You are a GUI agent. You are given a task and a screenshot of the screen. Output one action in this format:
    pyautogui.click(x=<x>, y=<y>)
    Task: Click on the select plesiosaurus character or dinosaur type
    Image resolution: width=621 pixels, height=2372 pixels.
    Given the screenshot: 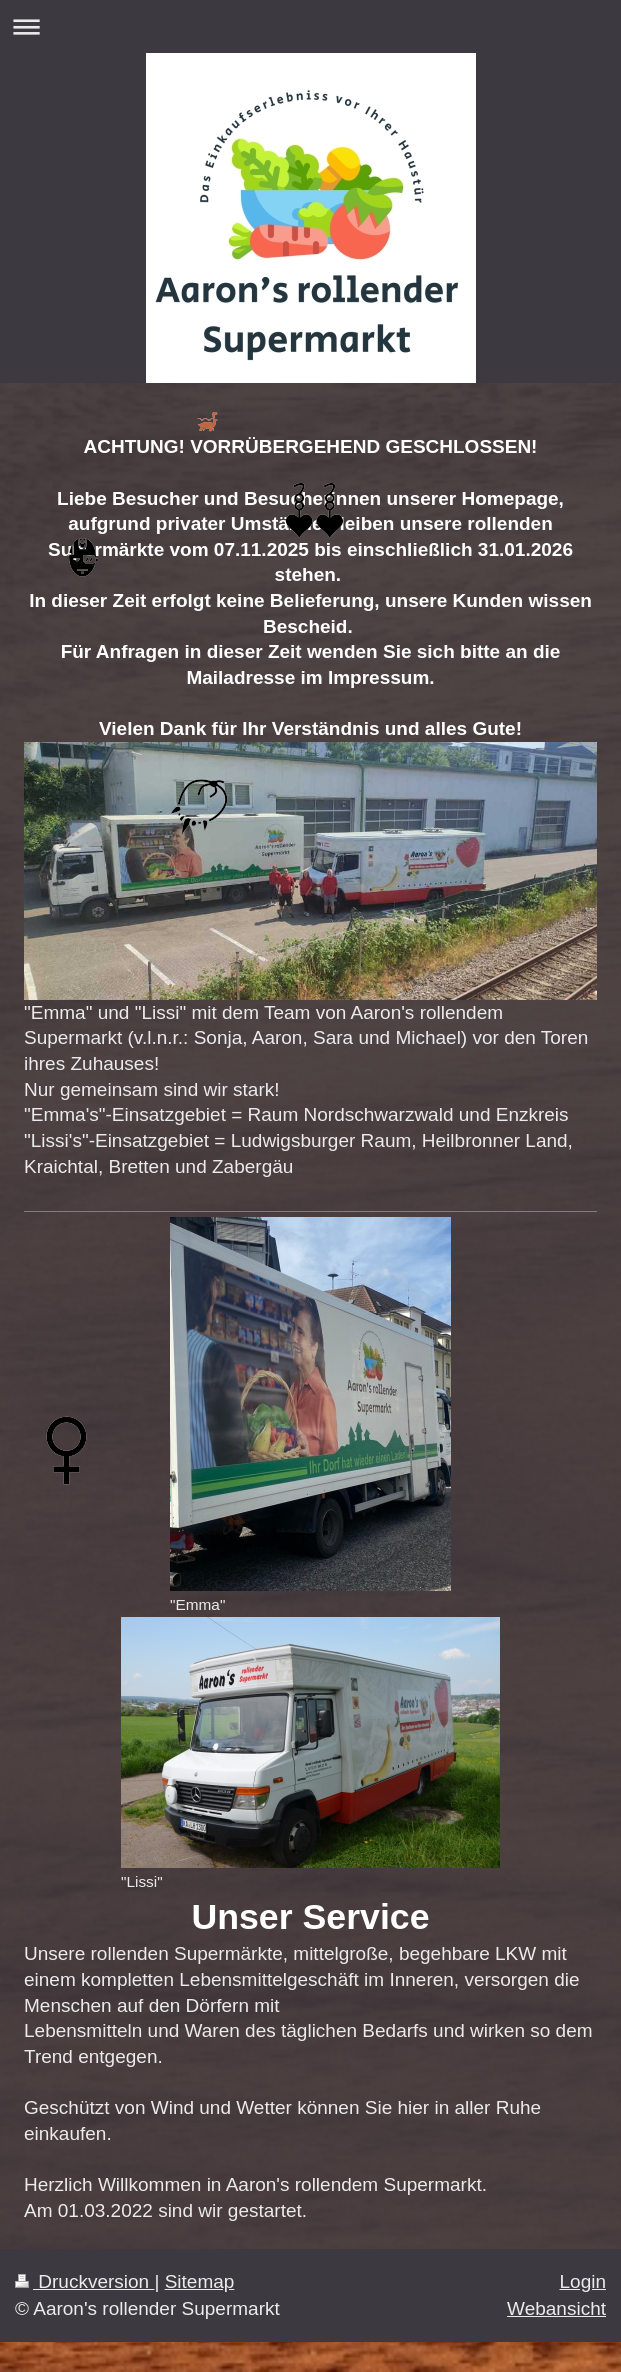 What is the action you would take?
    pyautogui.click(x=207, y=421)
    